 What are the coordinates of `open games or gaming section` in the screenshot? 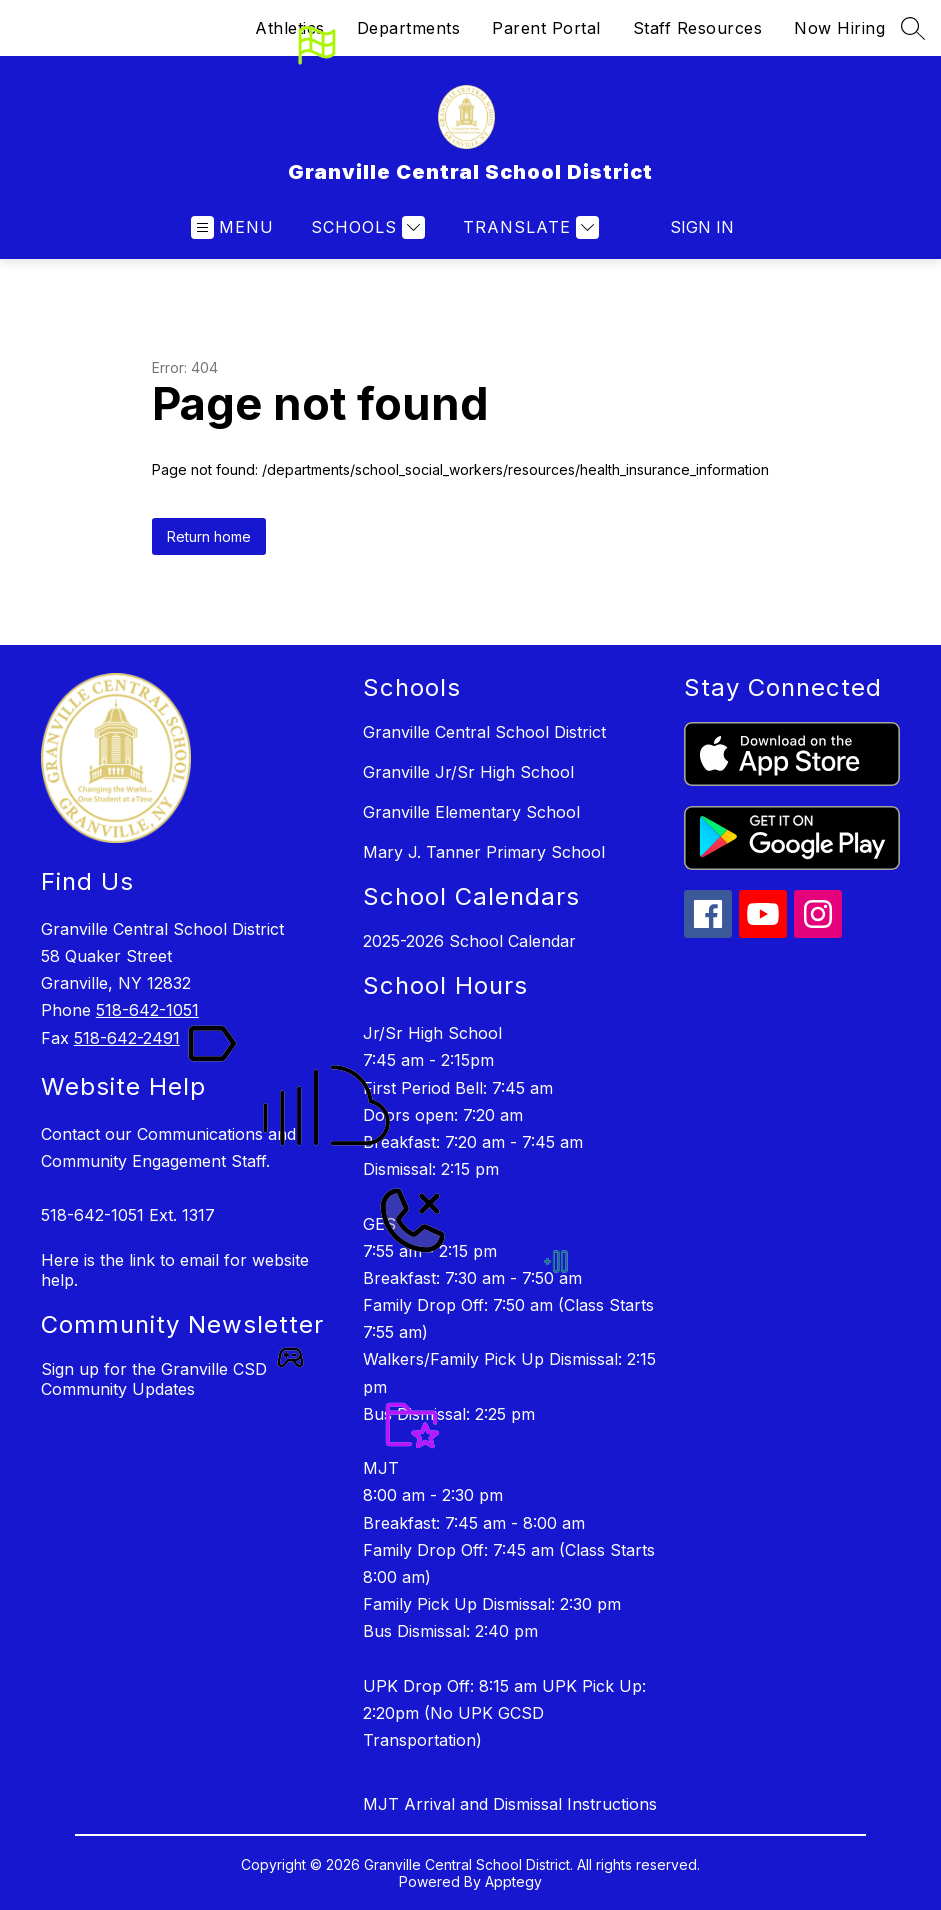 It's located at (290, 1357).